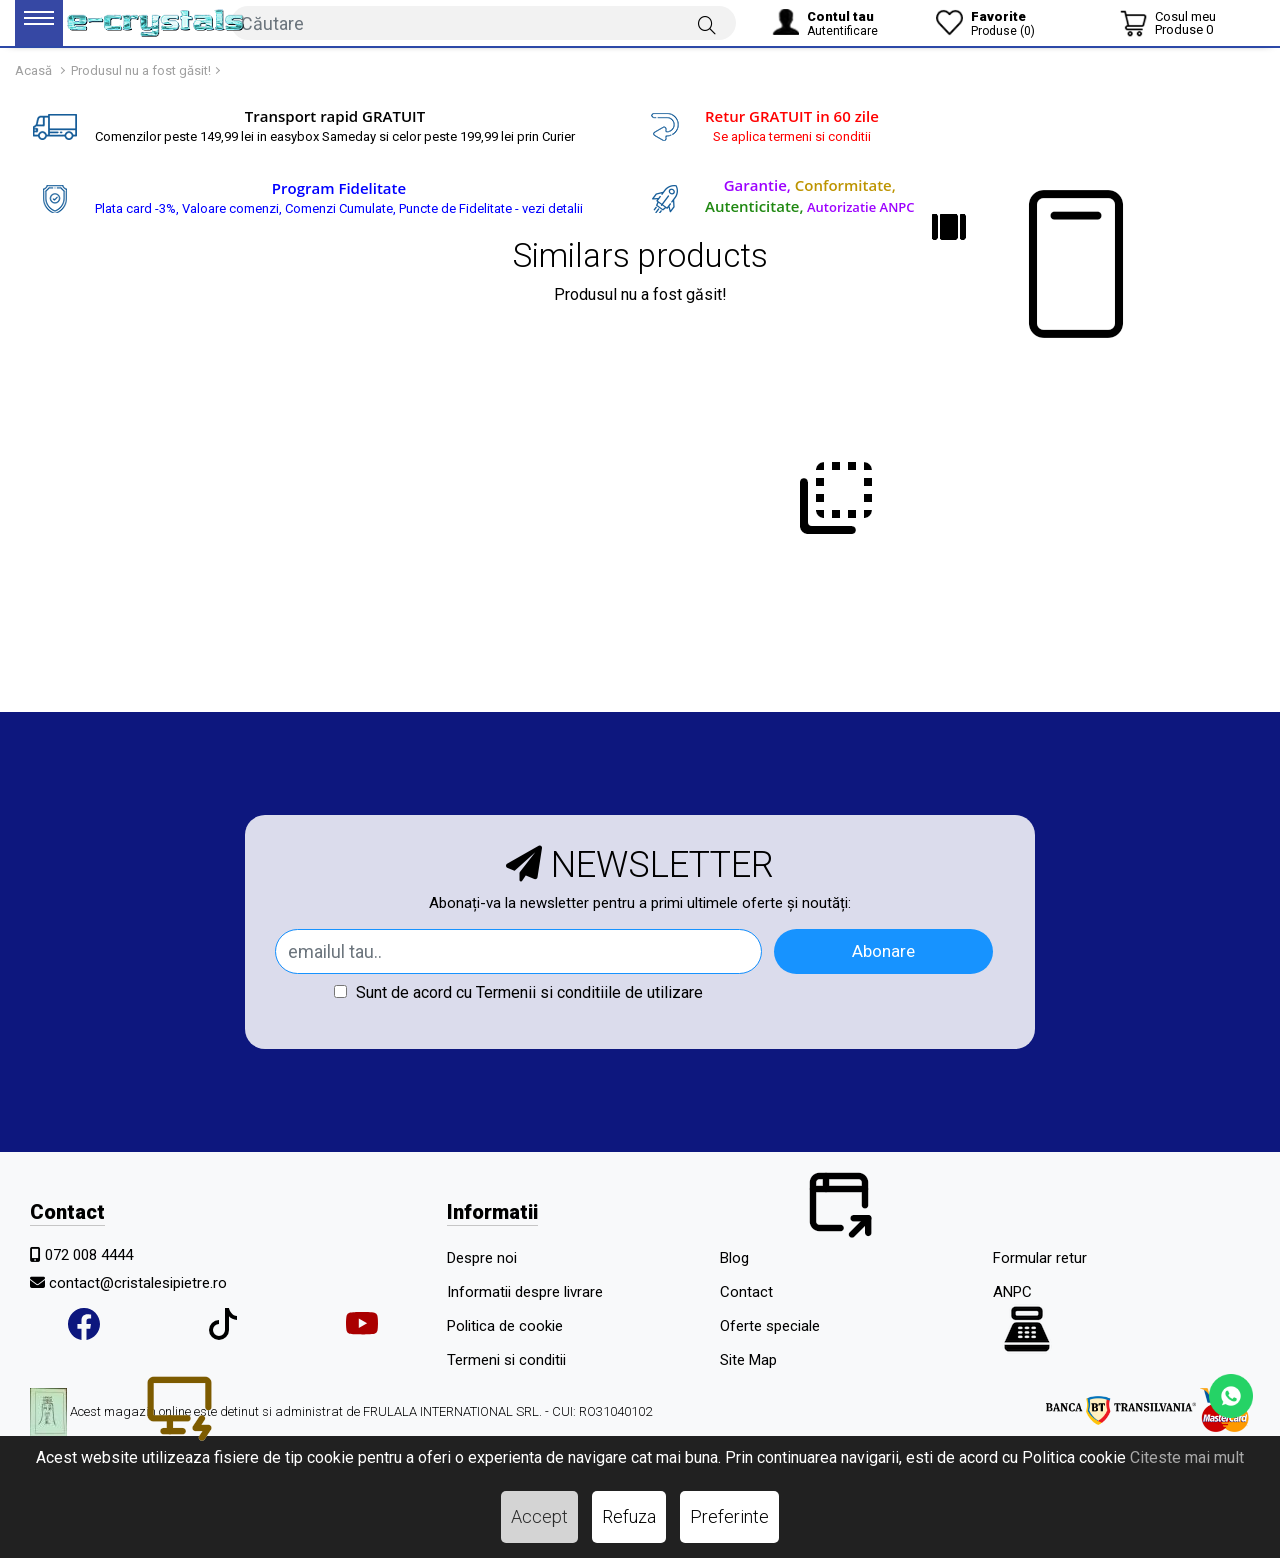 The image size is (1280, 1558). Describe the element at coordinates (948, 228) in the screenshot. I see `switch to array or column view layout` at that location.